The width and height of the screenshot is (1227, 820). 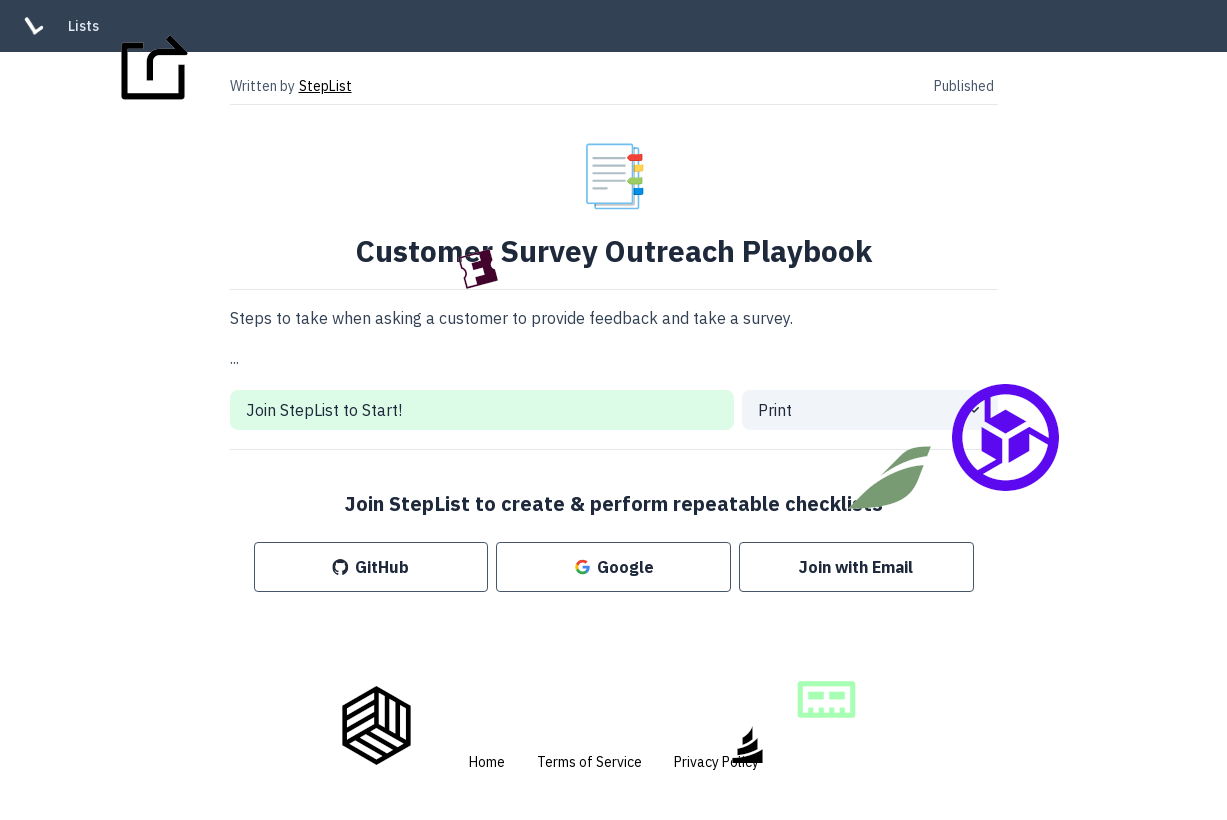 I want to click on open badges platform logo, so click(x=376, y=725).